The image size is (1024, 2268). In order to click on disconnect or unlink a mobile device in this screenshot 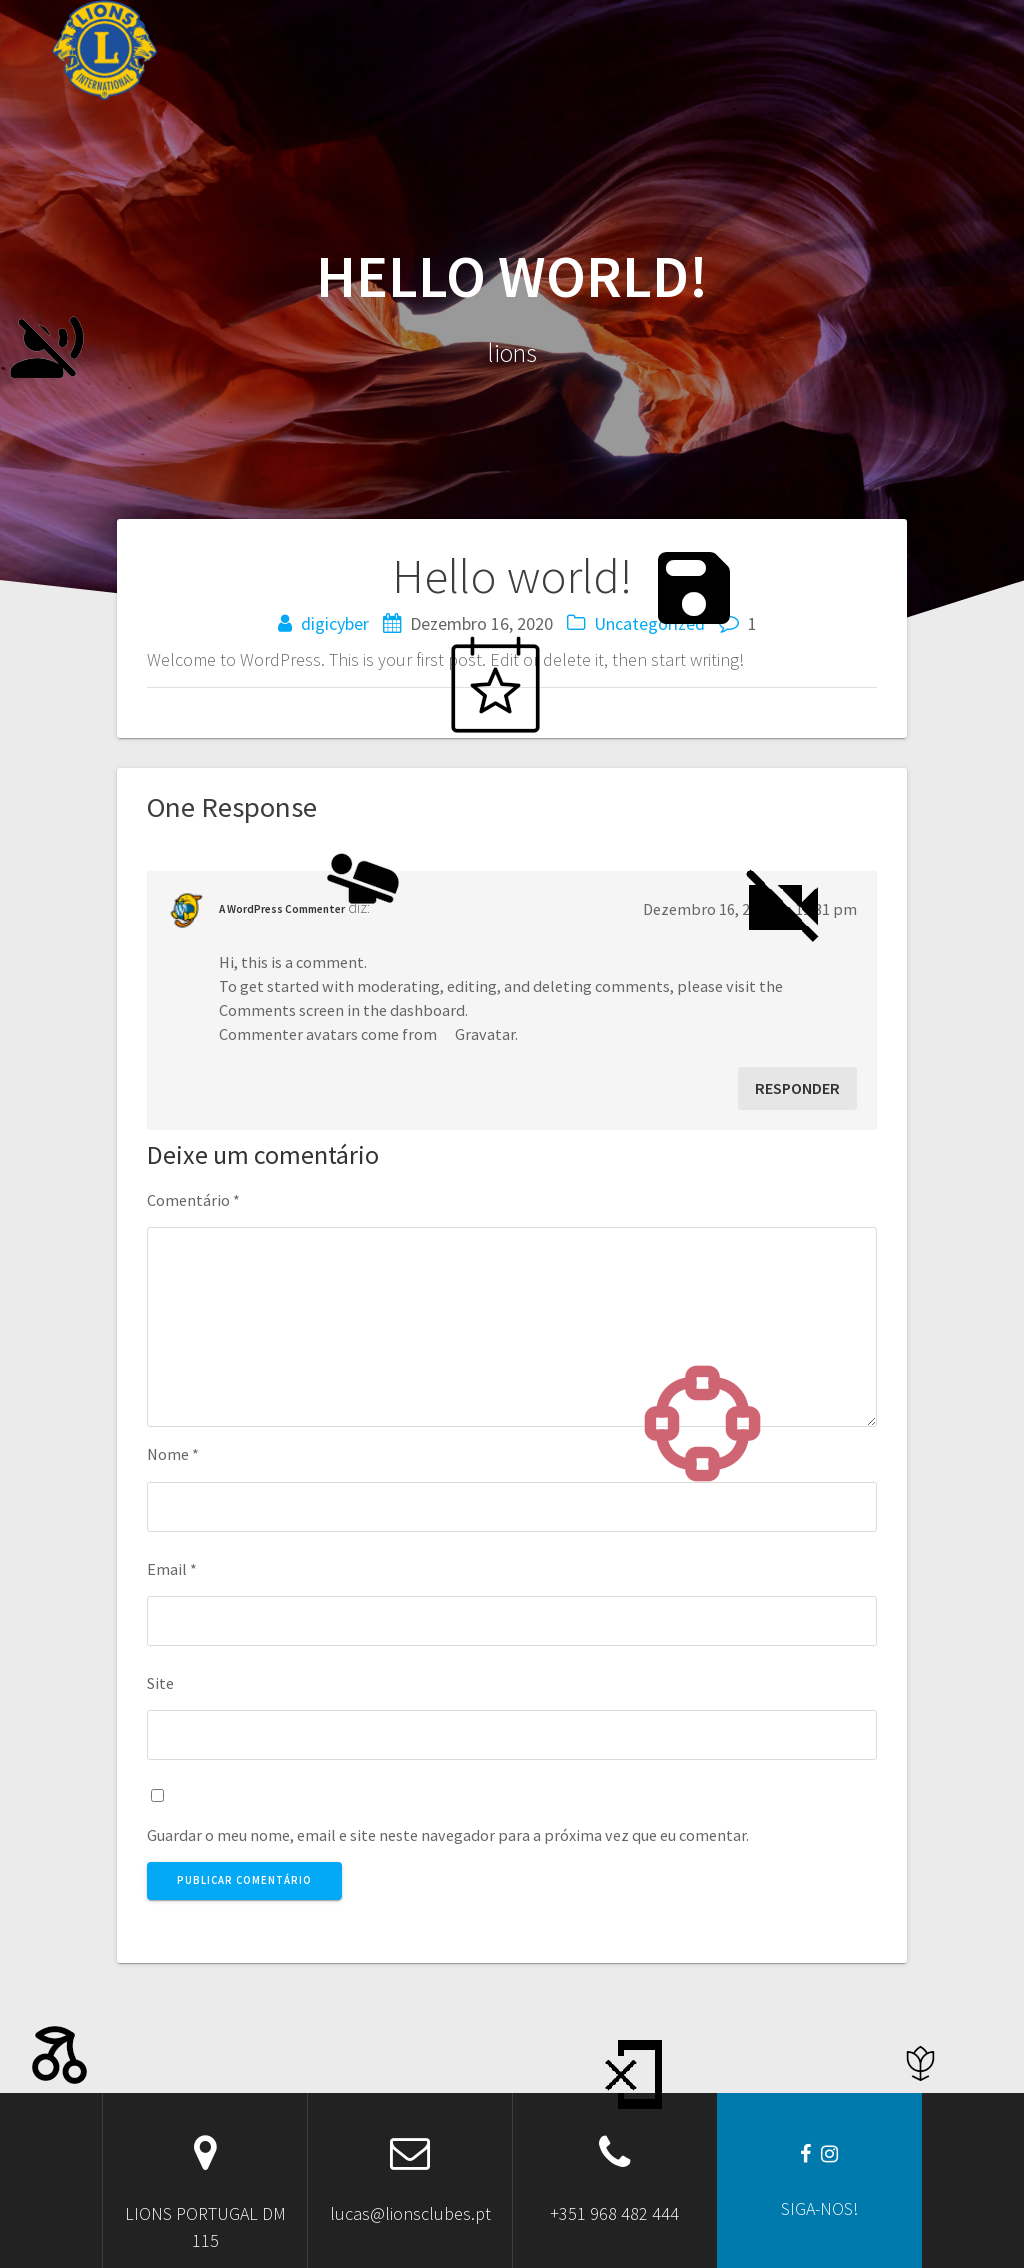, I will do `click(633, 2074)`.